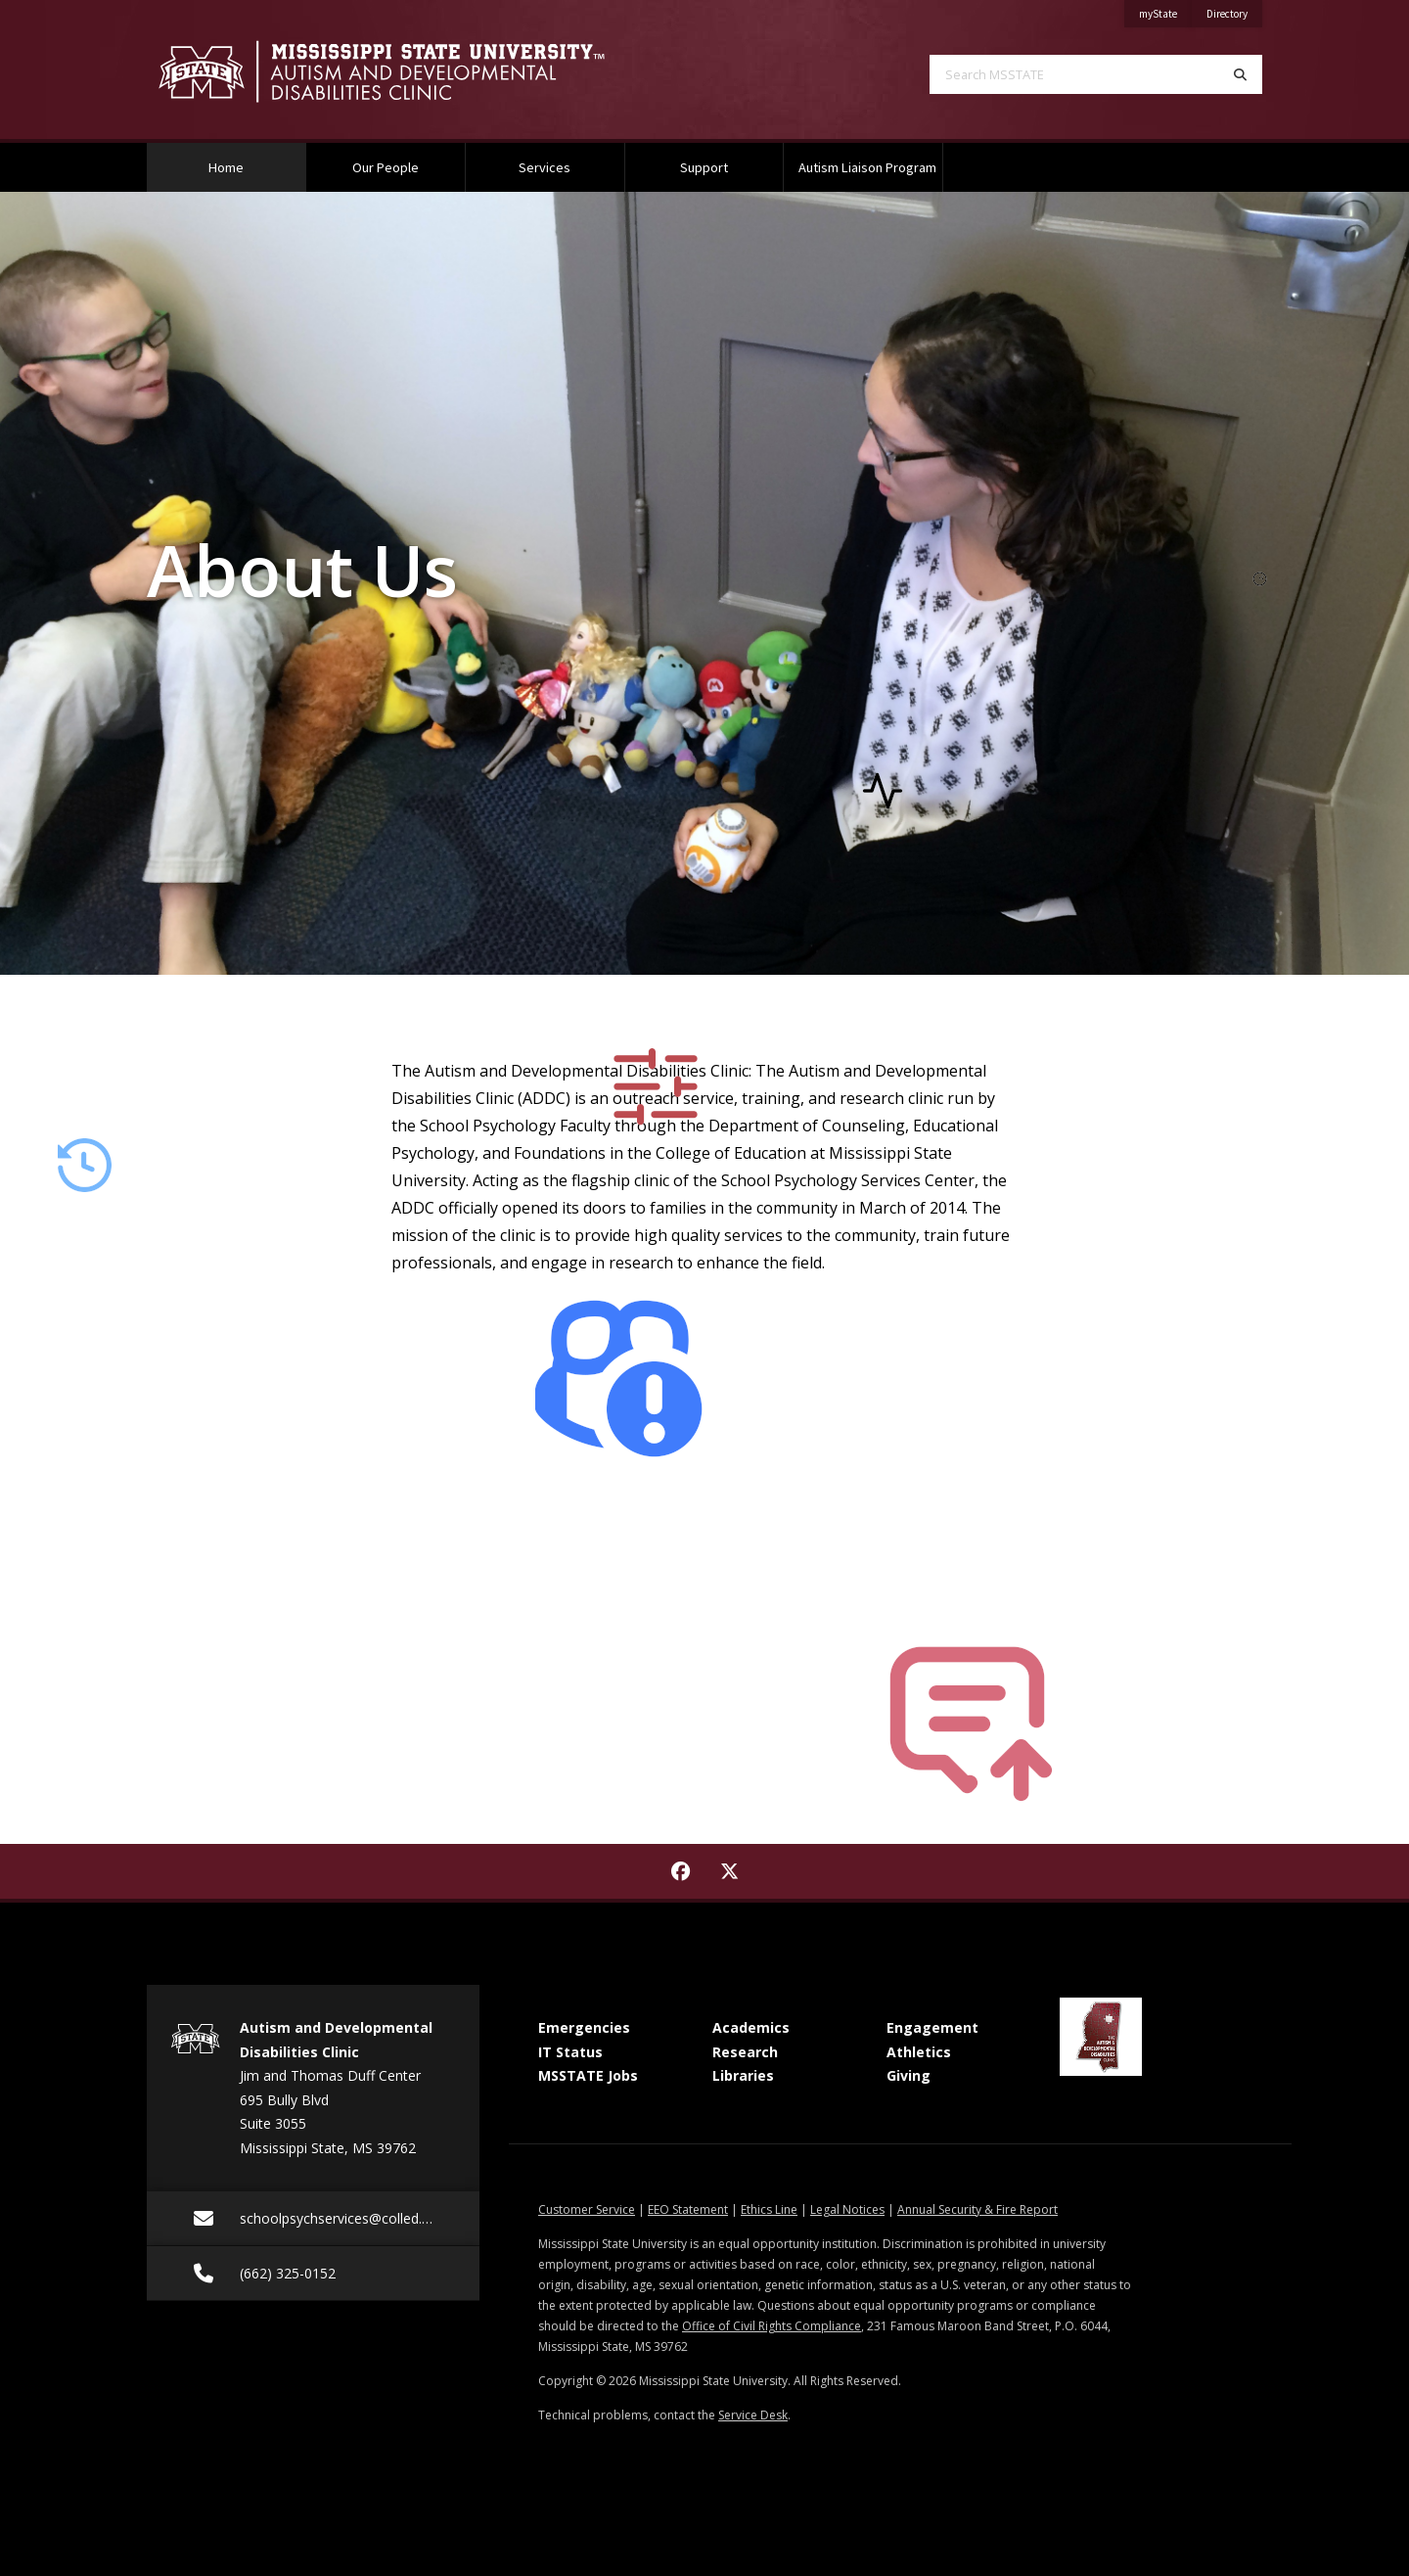 Image resolution: width=1409 pixels, height=2576 pixels. I want to click on adjust settings or preferences, so click(656, 1085).